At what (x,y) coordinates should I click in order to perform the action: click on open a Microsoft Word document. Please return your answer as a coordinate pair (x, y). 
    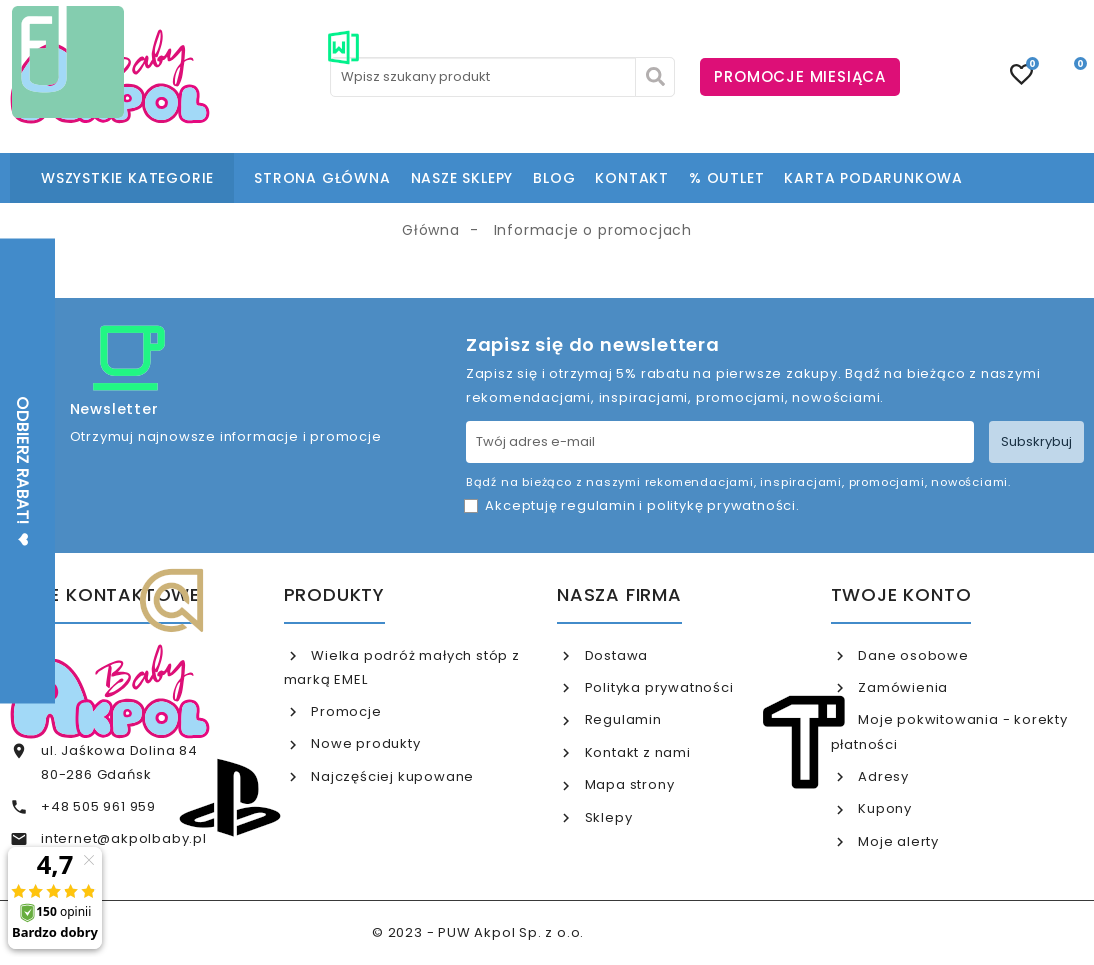
    Looking at the image, I should click on (343, 47).